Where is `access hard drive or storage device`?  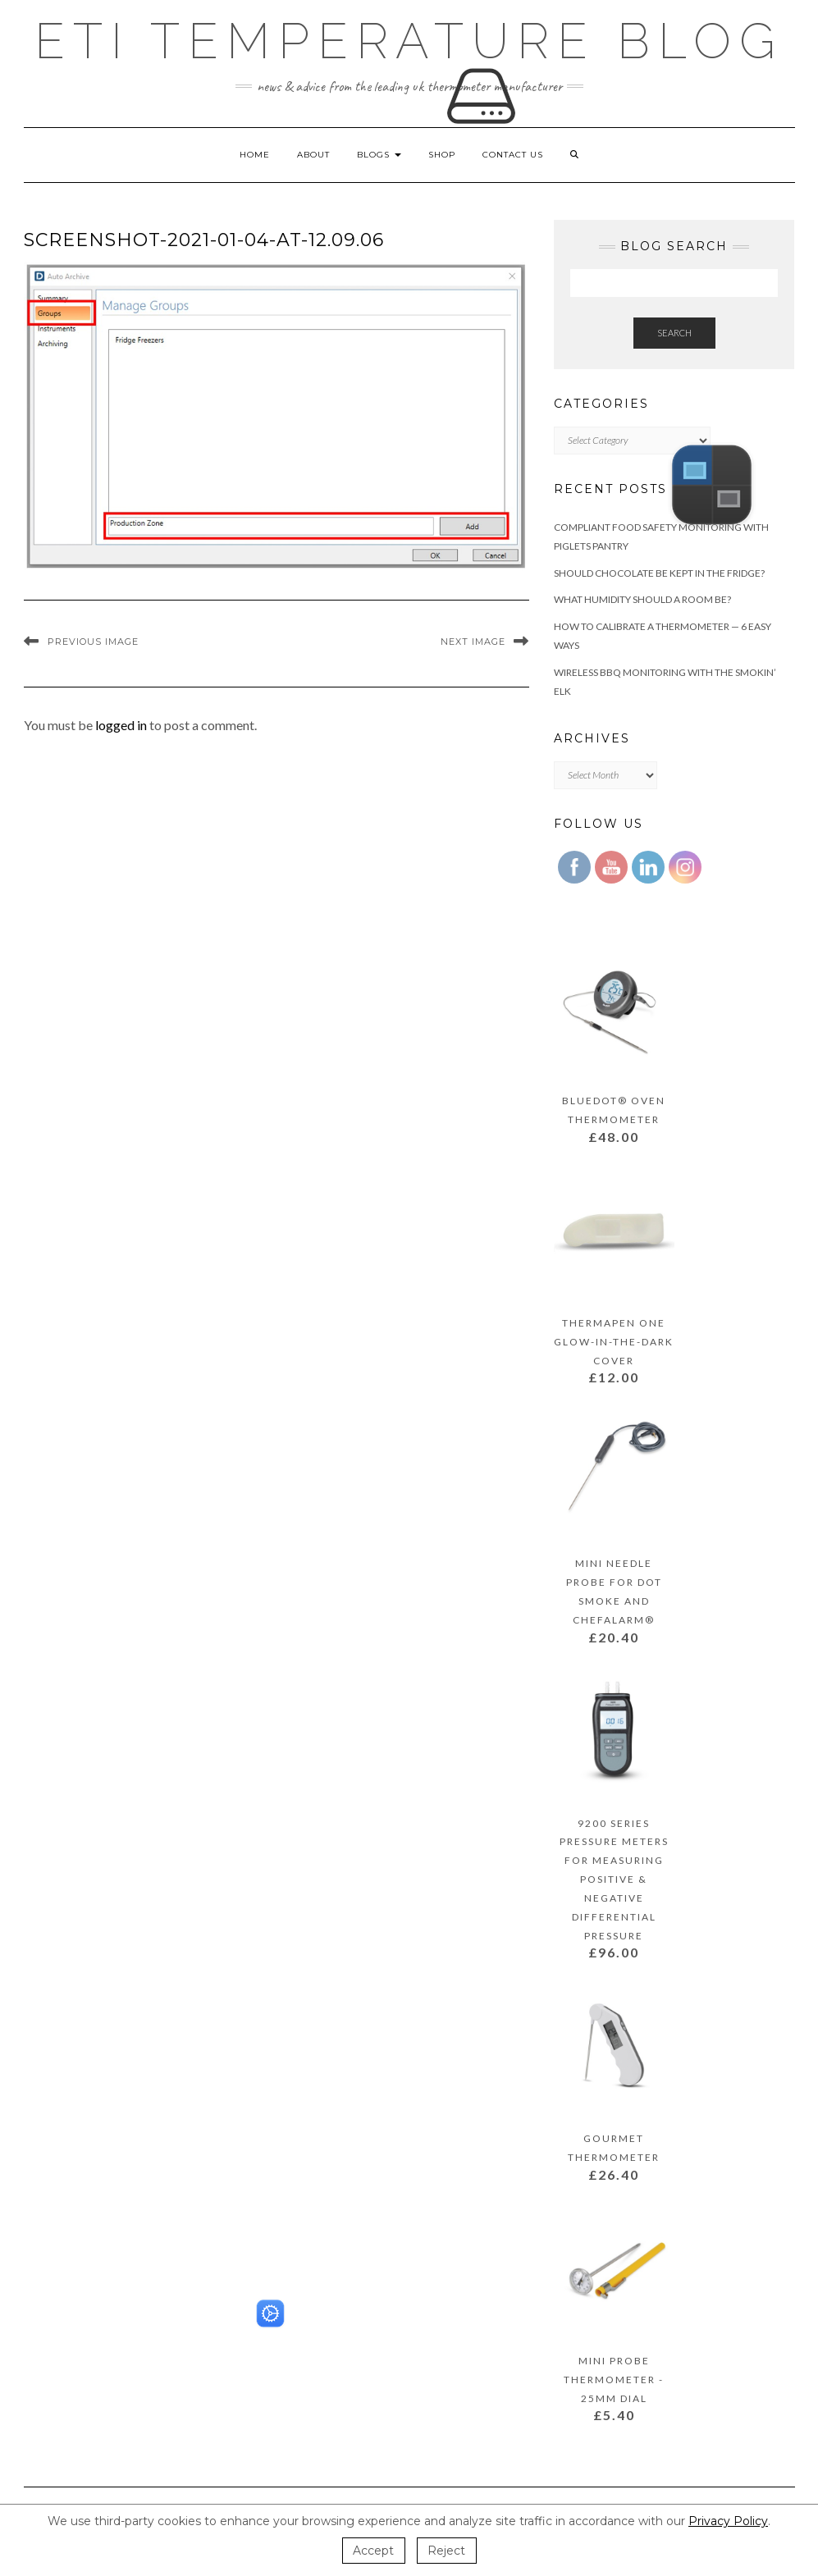 access hard drive or storage device is located at coordinates (481, 94).